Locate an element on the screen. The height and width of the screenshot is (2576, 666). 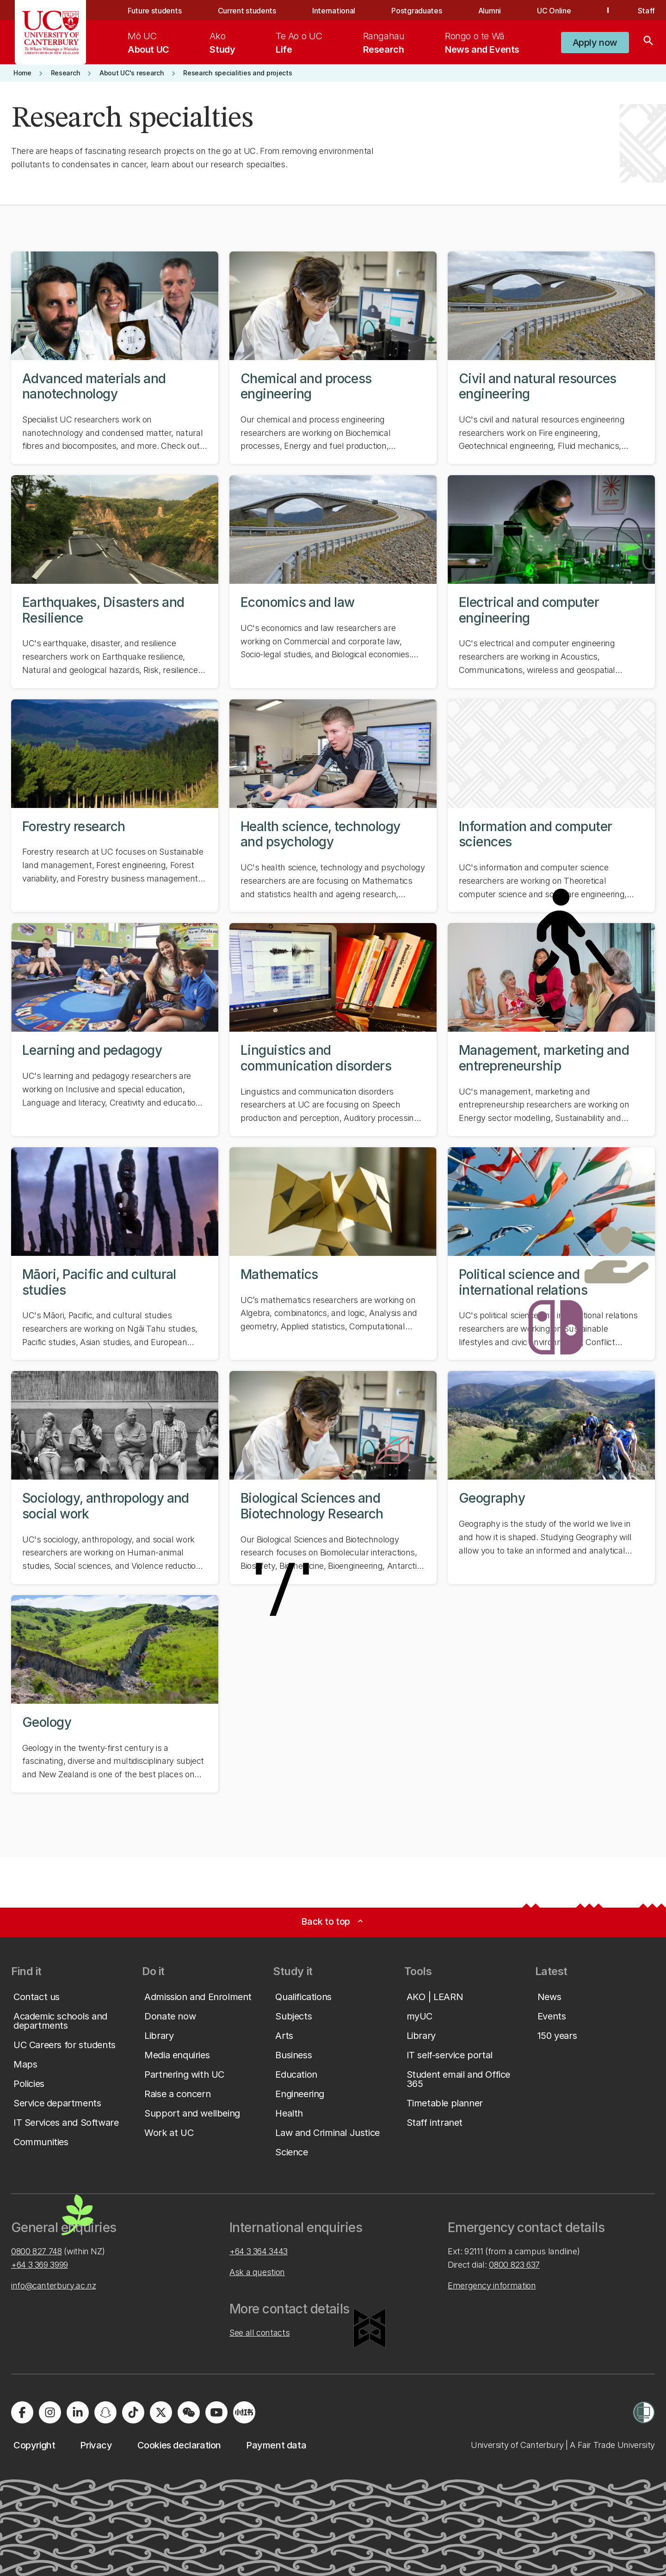
pagelines brand logo is located at coordinates (77, 2215).